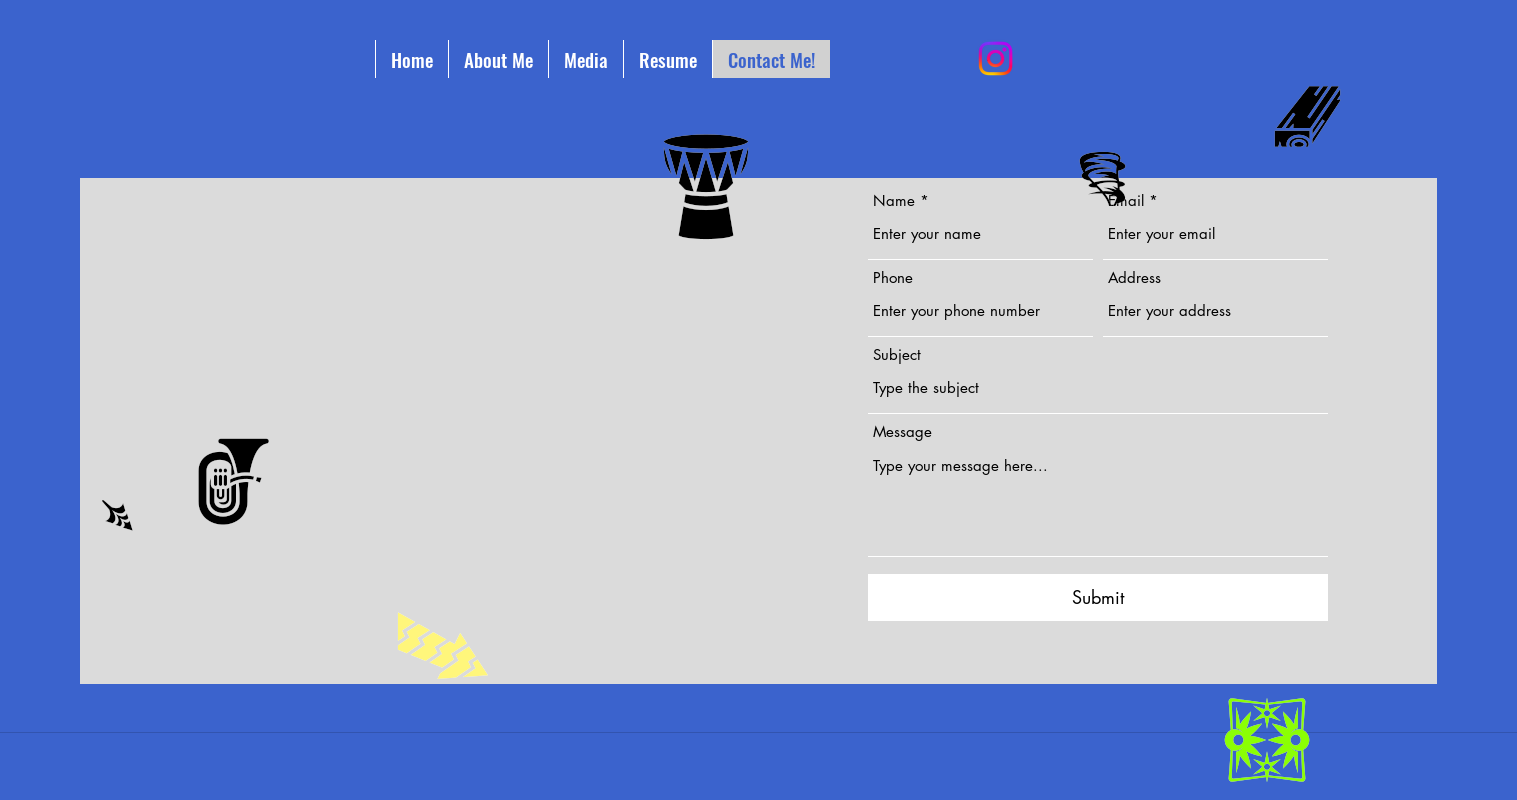 The width and height of the screenshot is (1517, 800). I want to click on indicates severe weather alert or tornado warning, so click(1103, 179).